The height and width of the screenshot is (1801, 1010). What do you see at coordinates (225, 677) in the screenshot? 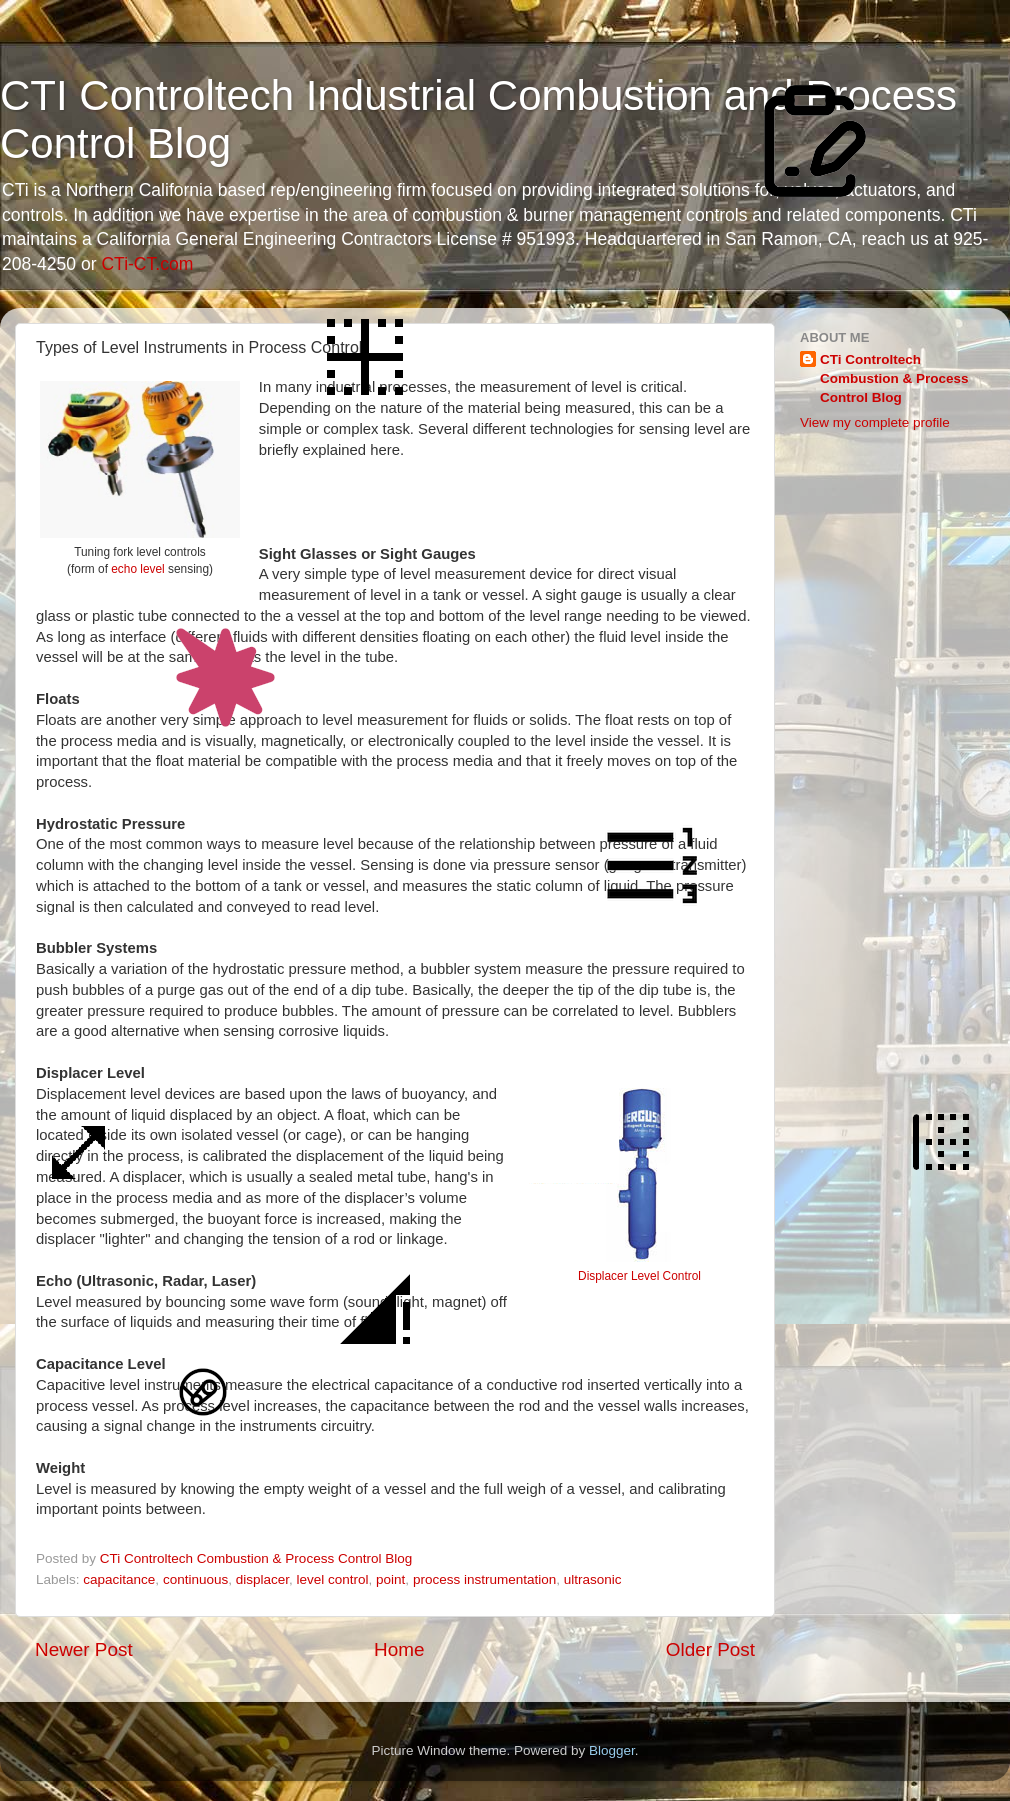
I see `indicates a new or featured item` at bounding box center [225, 677].